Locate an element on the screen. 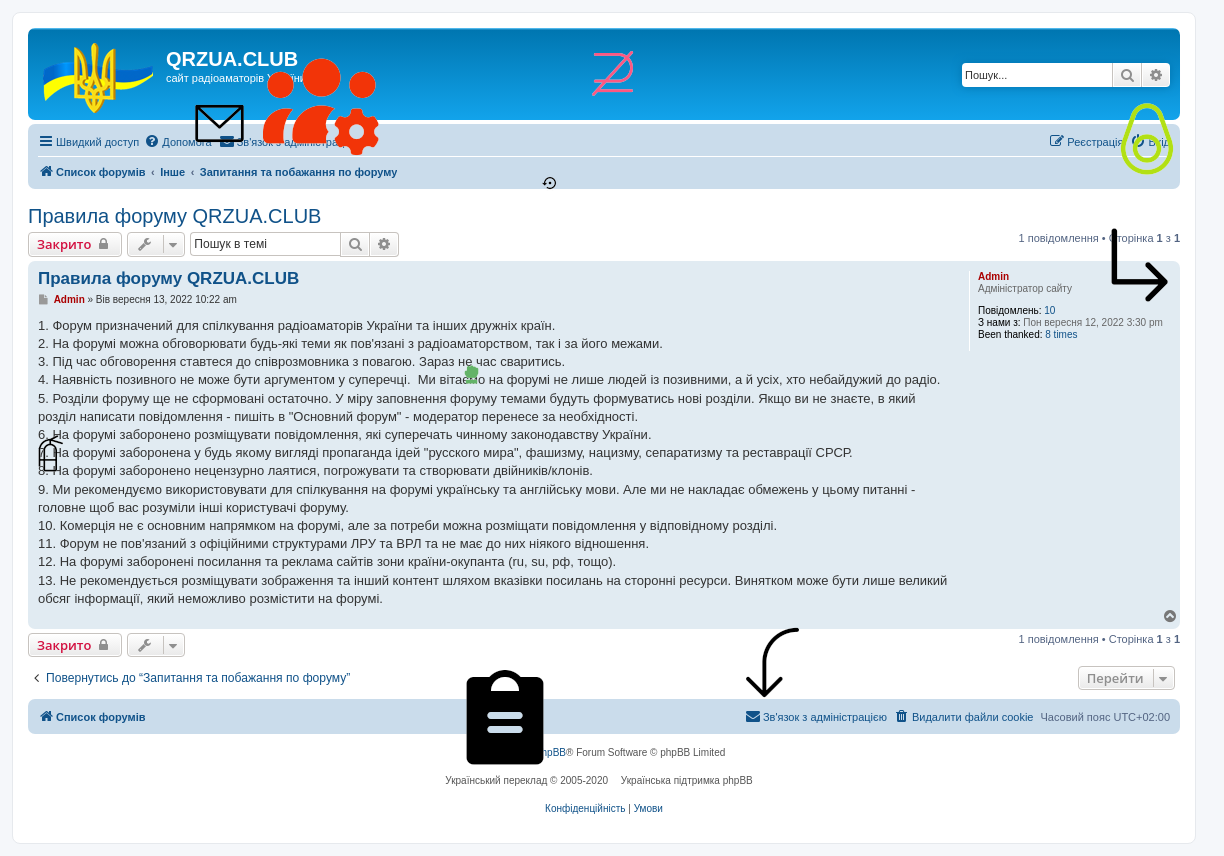  access fire safety information is located at coordinates (49, 454).